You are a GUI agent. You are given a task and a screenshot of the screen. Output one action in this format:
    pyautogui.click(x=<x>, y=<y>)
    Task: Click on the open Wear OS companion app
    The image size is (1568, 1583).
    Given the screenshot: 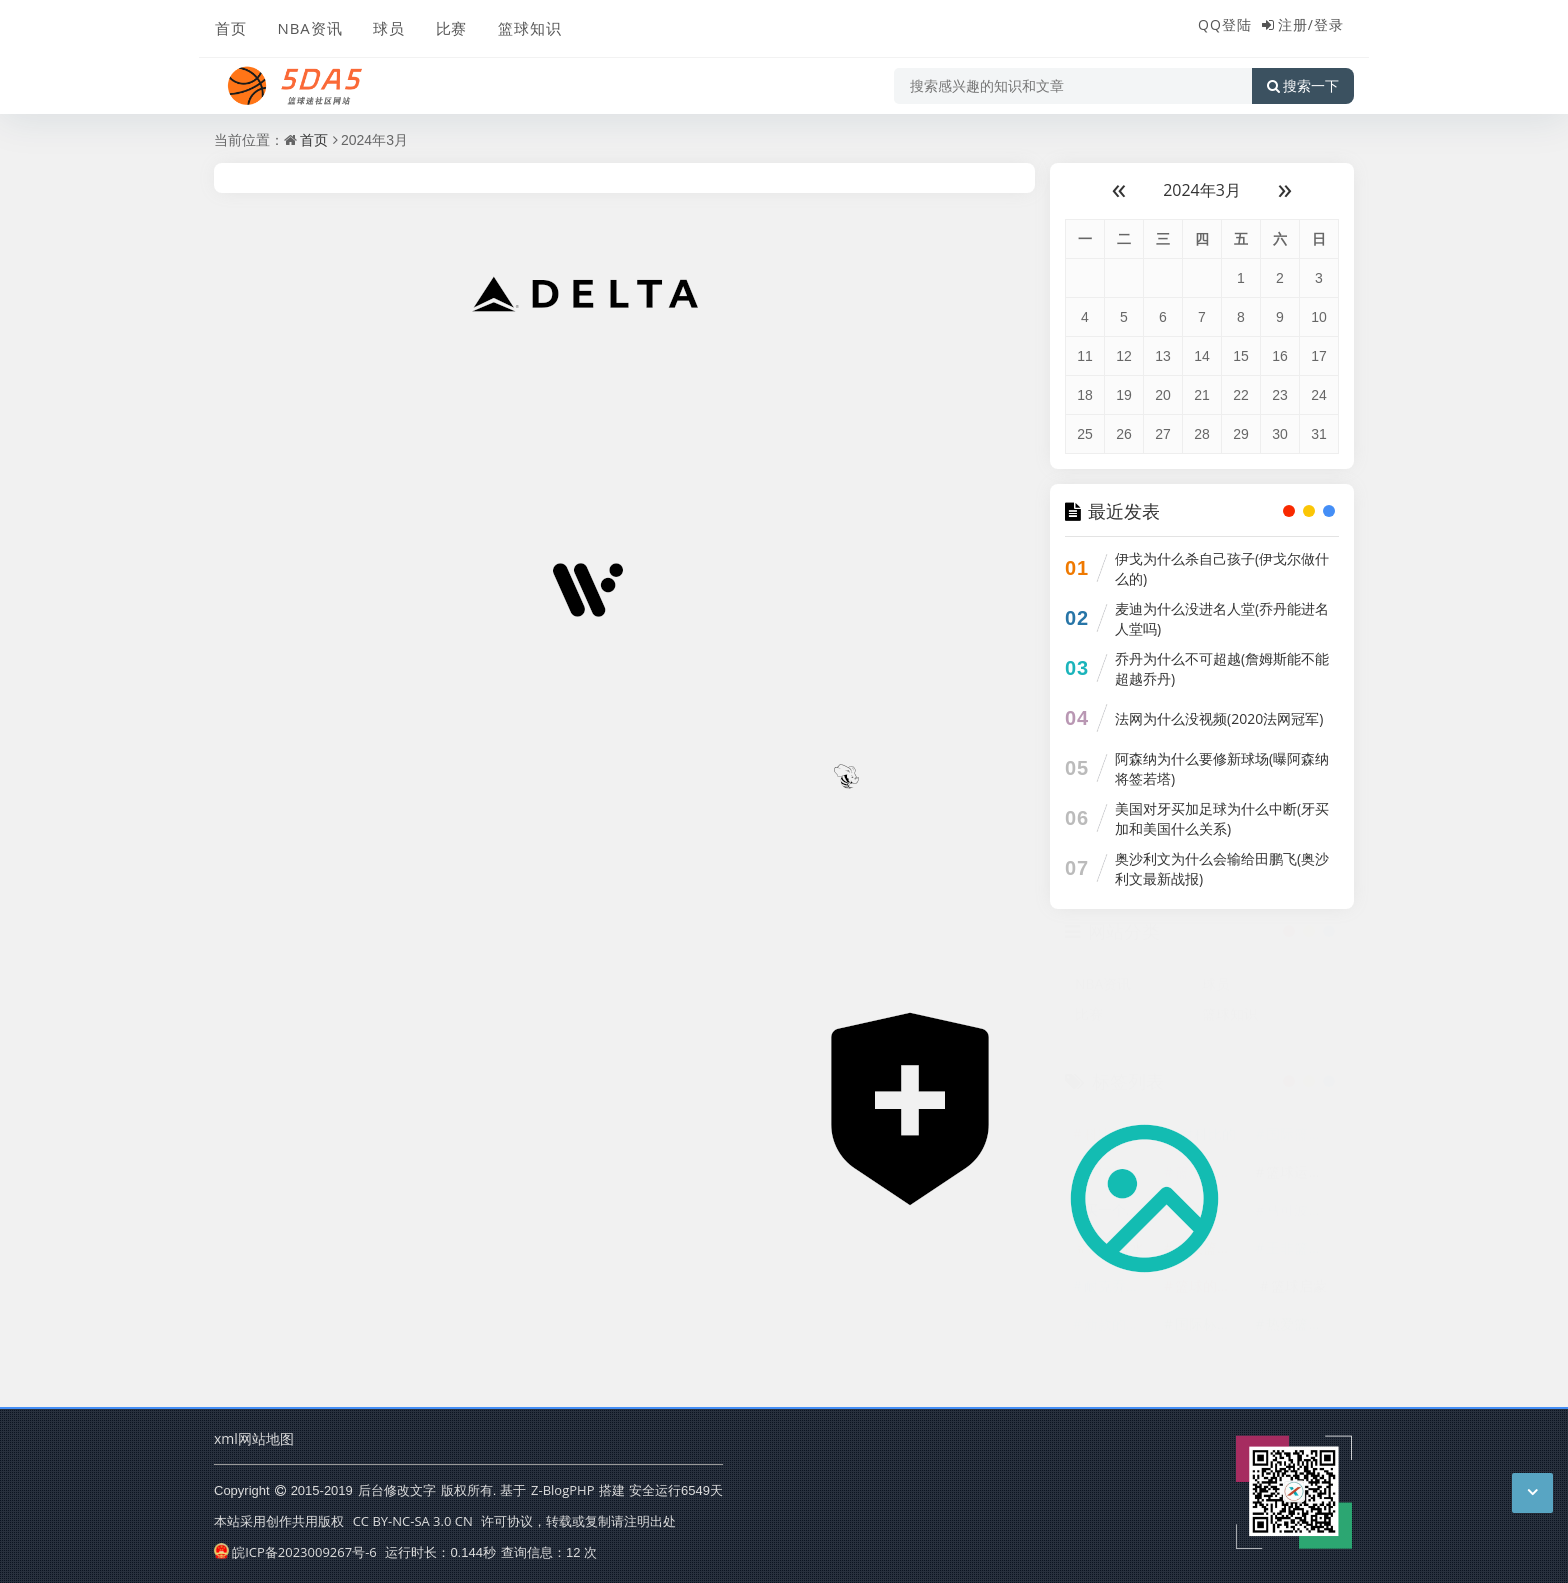 What is the action you would take?
    pyautogui.click(x=588, y=590)
    